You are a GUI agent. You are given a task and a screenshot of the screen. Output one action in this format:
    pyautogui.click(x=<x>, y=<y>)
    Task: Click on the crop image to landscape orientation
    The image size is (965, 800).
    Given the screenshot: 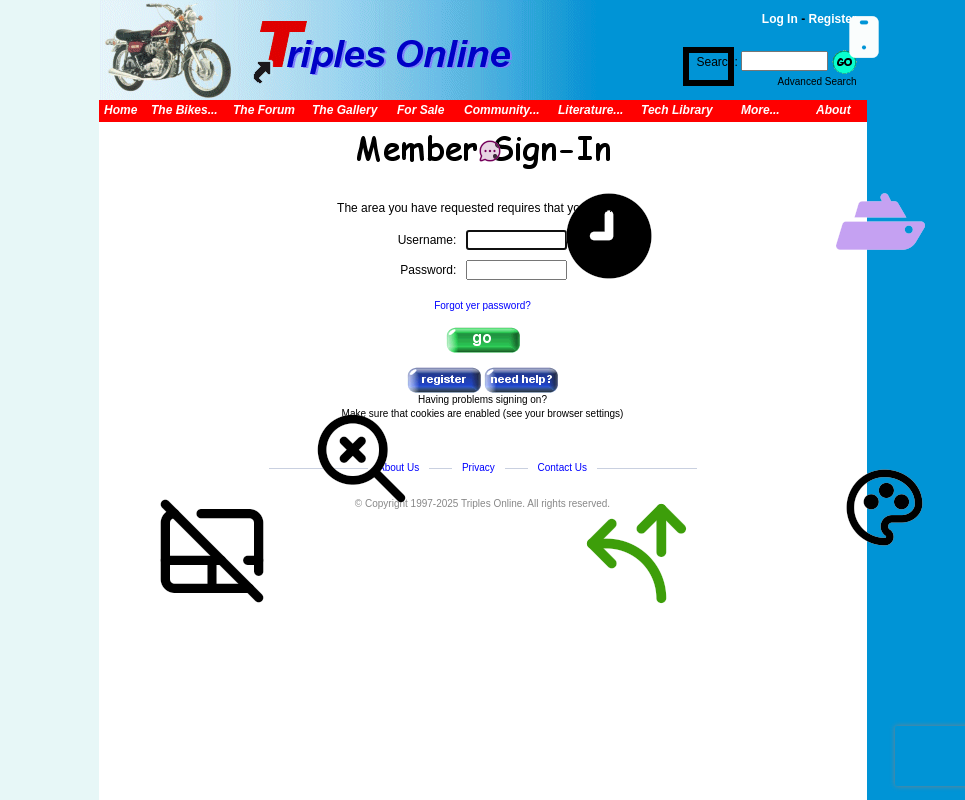 What is the action you would take?
    pyautogui.click(x=708, y=66)
    